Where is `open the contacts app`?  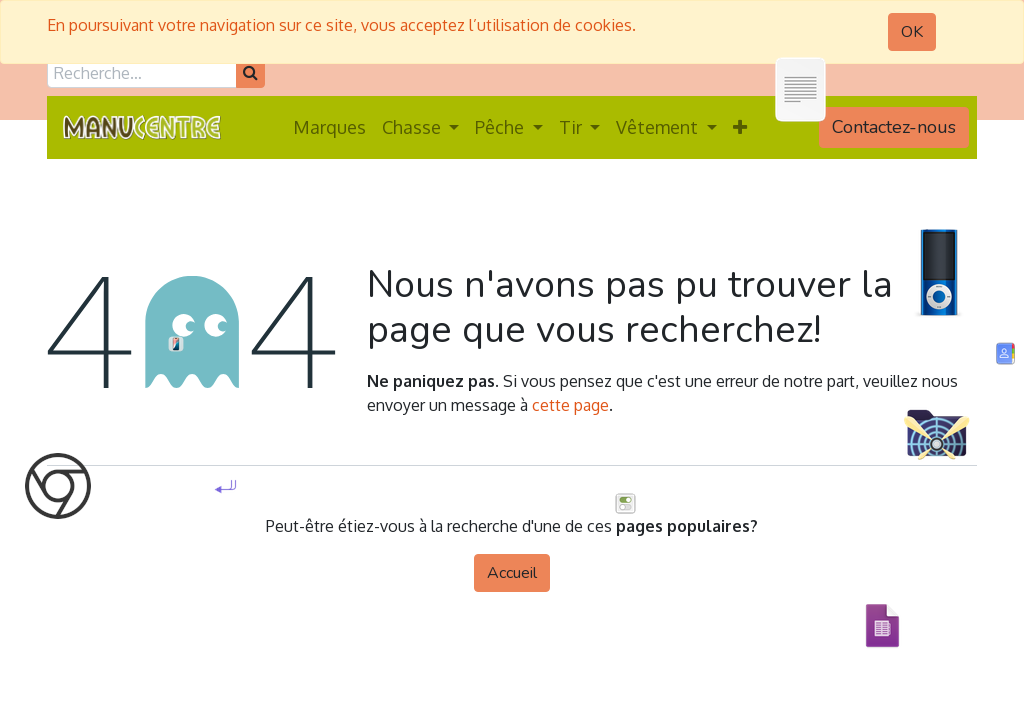
open the contacts app is located at coordinates (1005, 353).